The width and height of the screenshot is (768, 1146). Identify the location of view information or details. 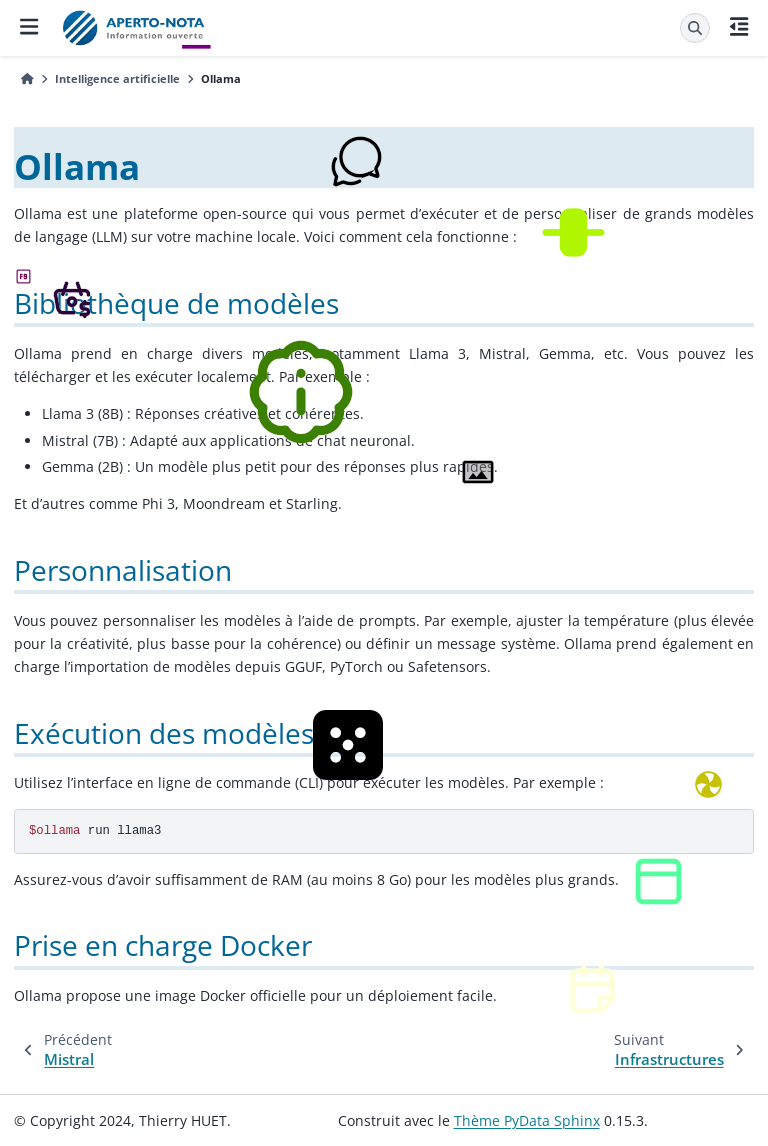
(301, 392).